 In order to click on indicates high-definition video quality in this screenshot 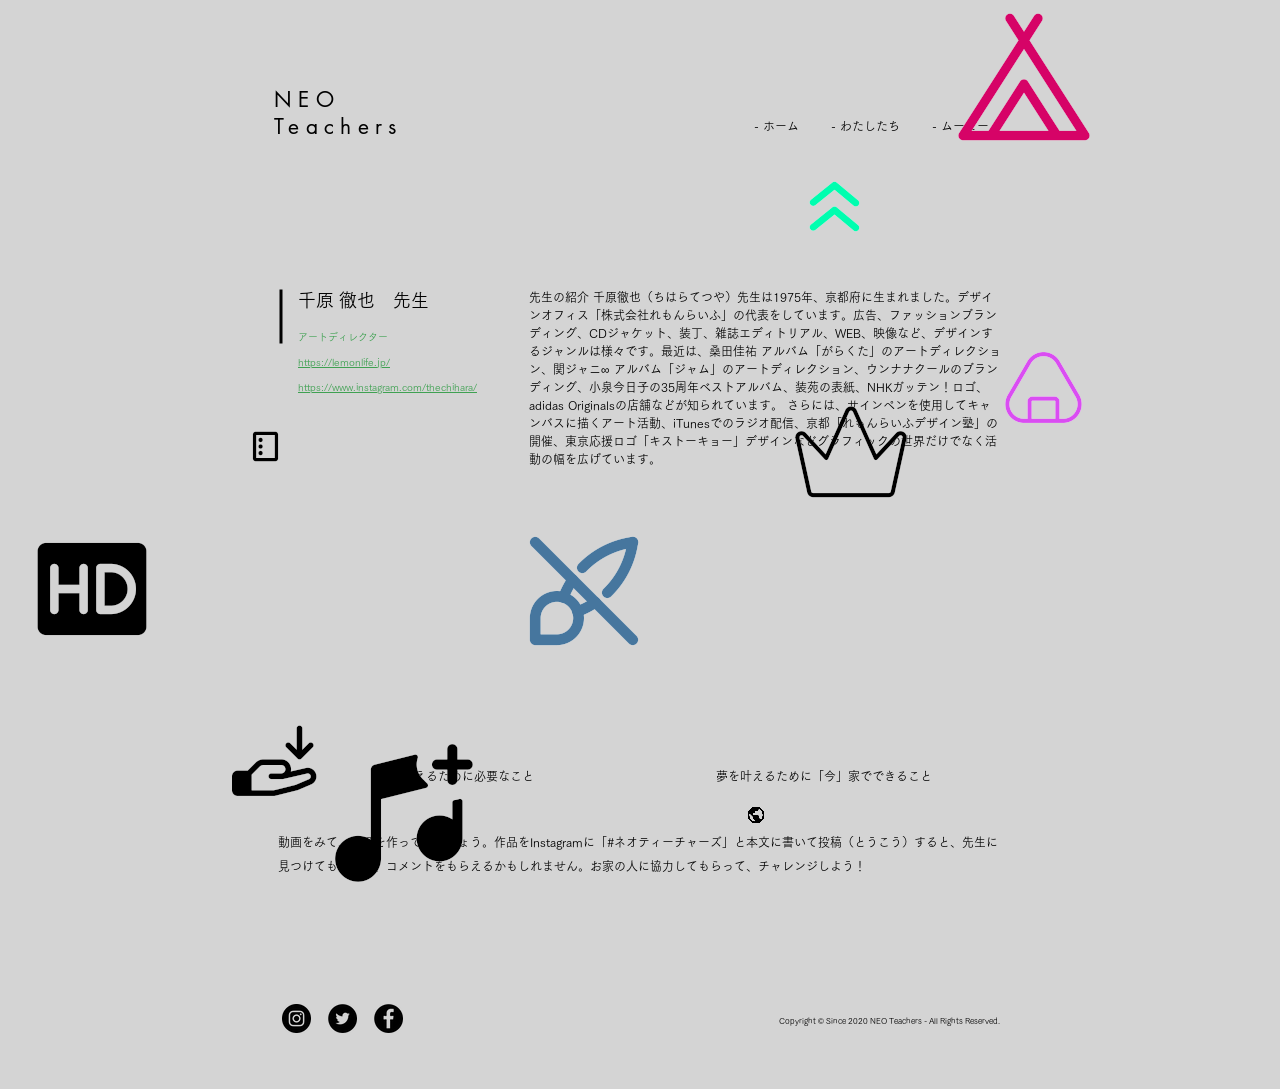, I will do `click(92, 589)`.